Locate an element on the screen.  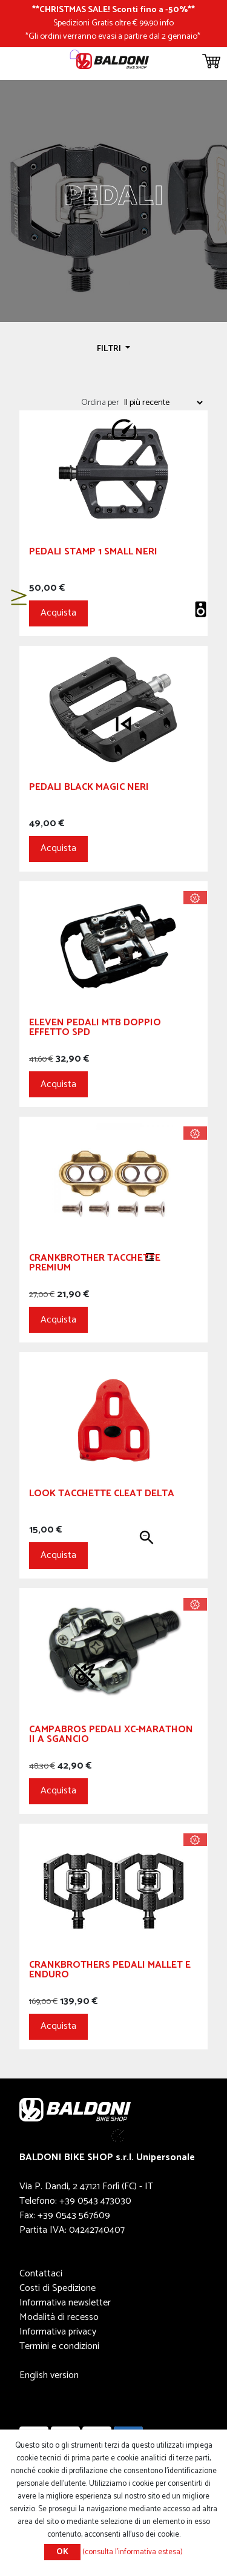
skip to the previous track is located at coordinates (123, 724).